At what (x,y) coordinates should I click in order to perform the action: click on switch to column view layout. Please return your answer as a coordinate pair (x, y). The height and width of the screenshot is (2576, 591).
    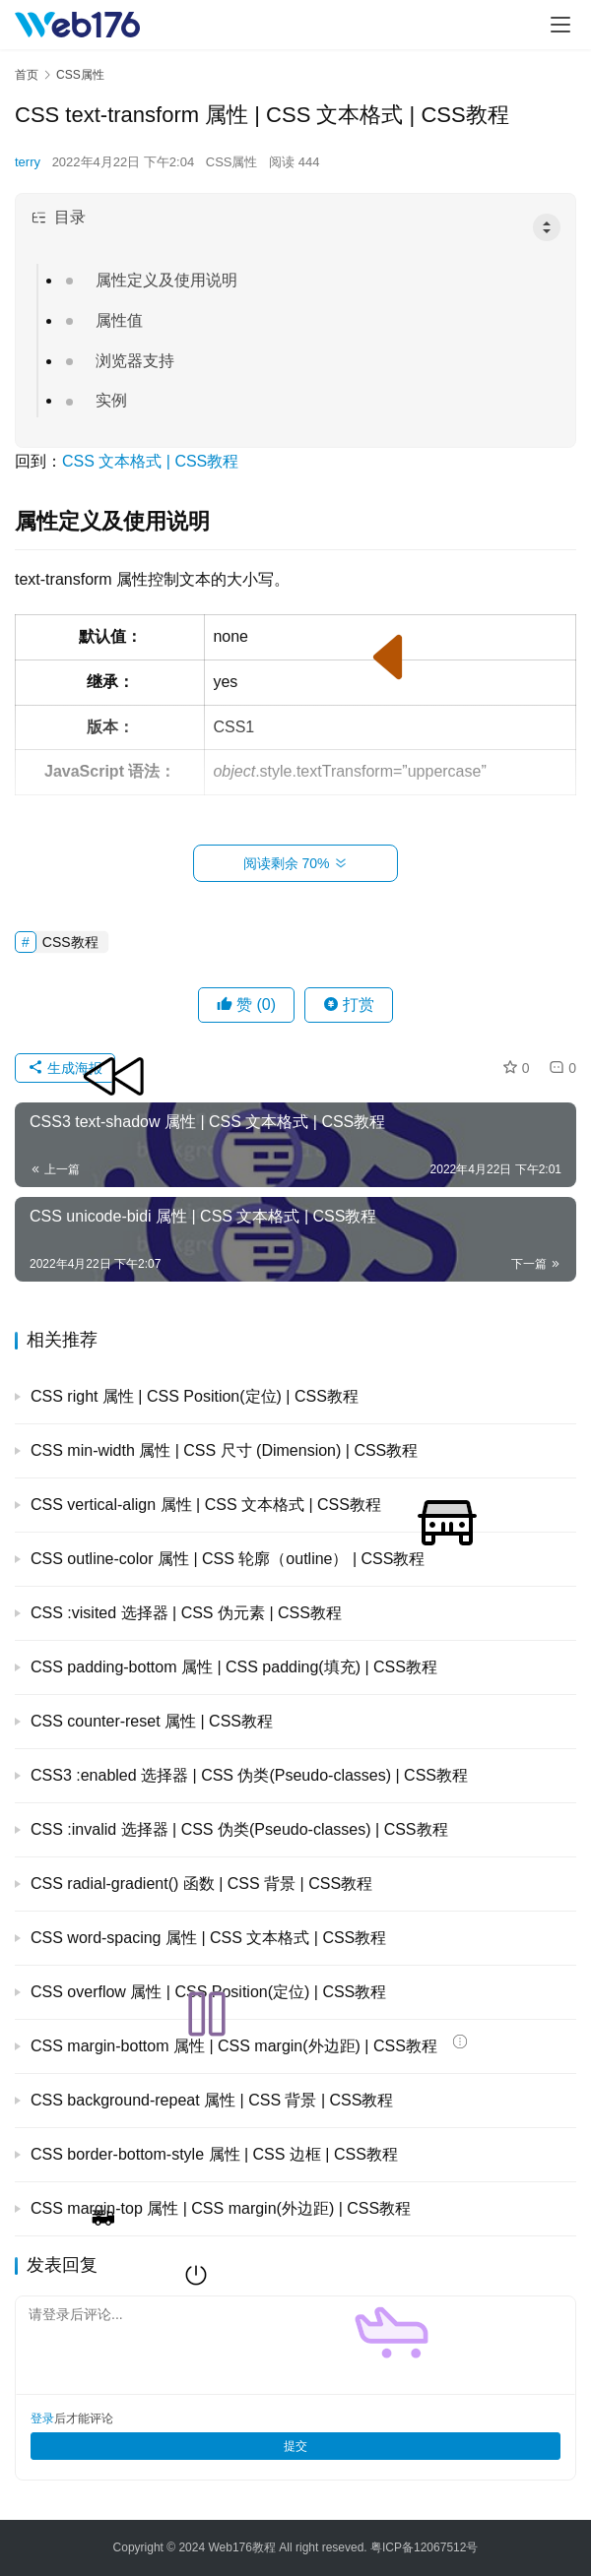
    Looking at the image, I should click on (207, 2014).